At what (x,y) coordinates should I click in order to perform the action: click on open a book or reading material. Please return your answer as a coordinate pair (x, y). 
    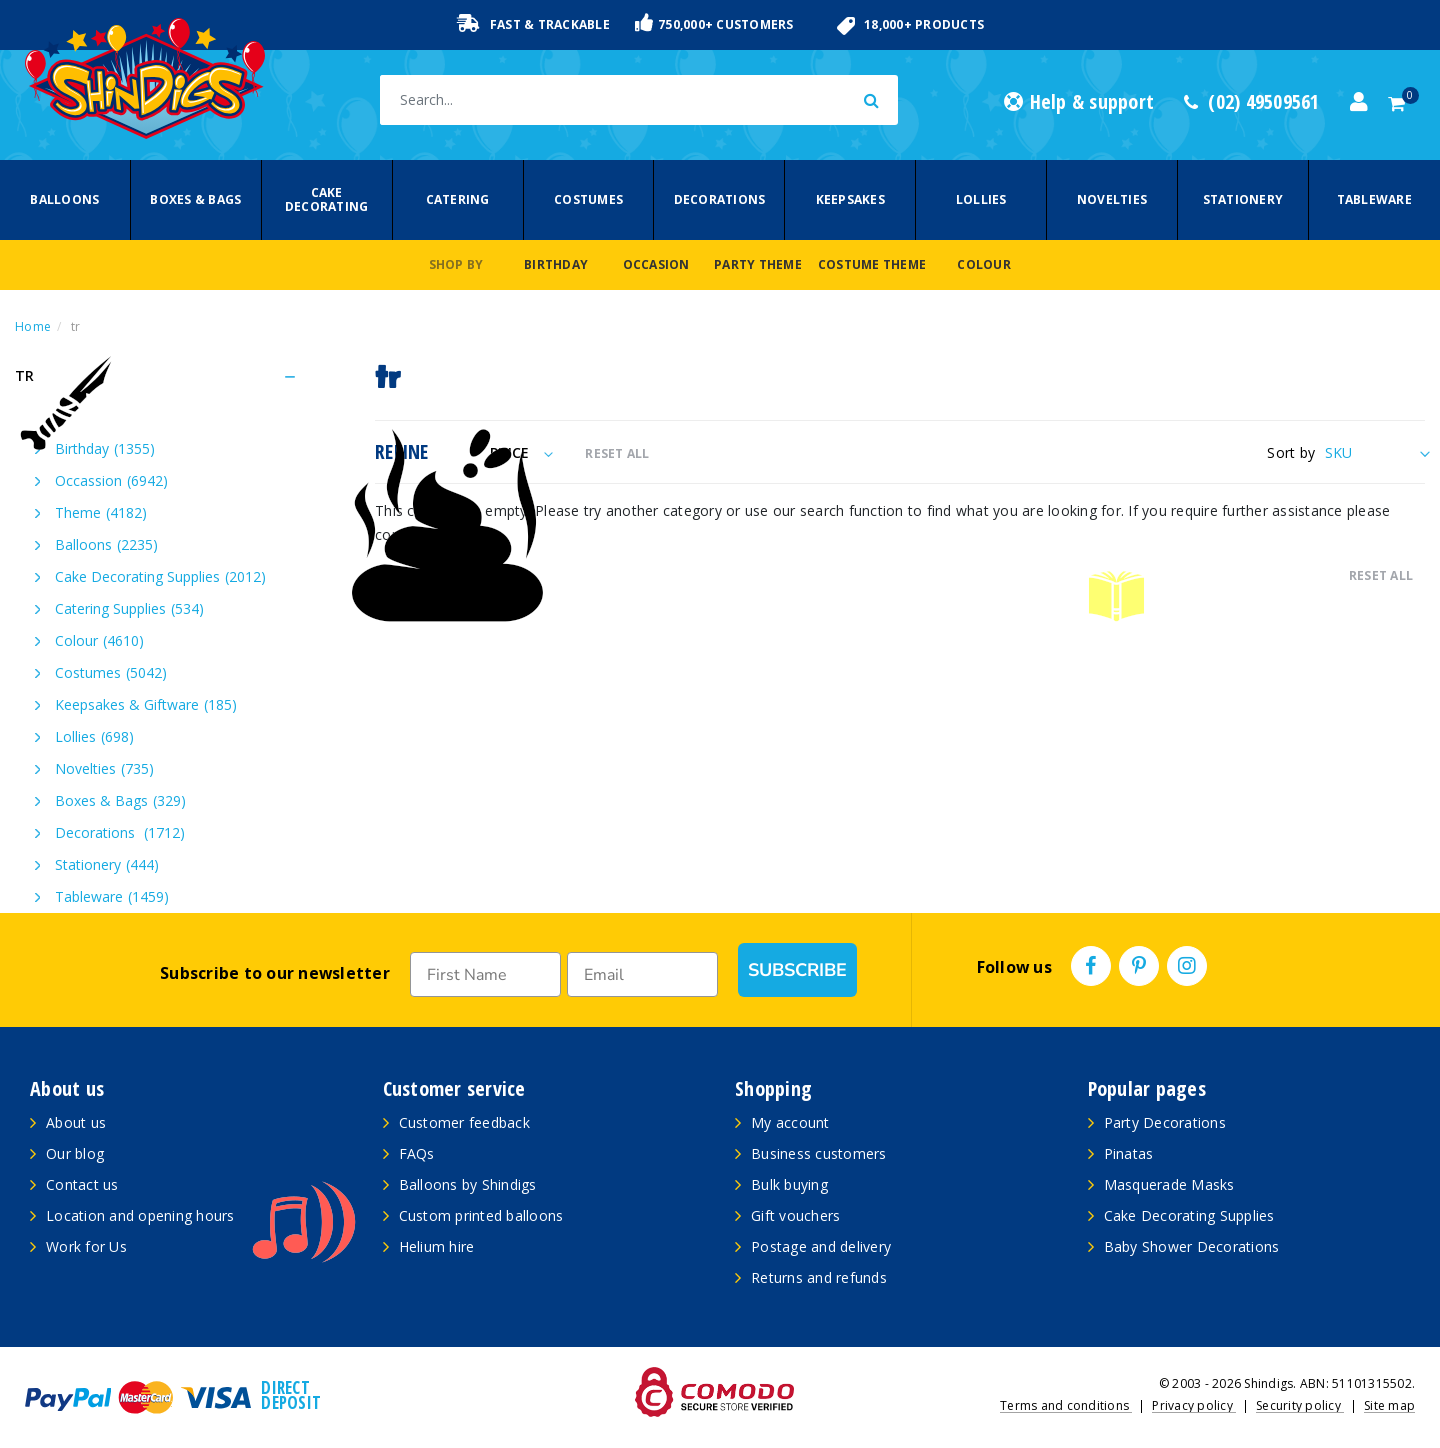
    Looking at the image, I should click on (1116, 597).